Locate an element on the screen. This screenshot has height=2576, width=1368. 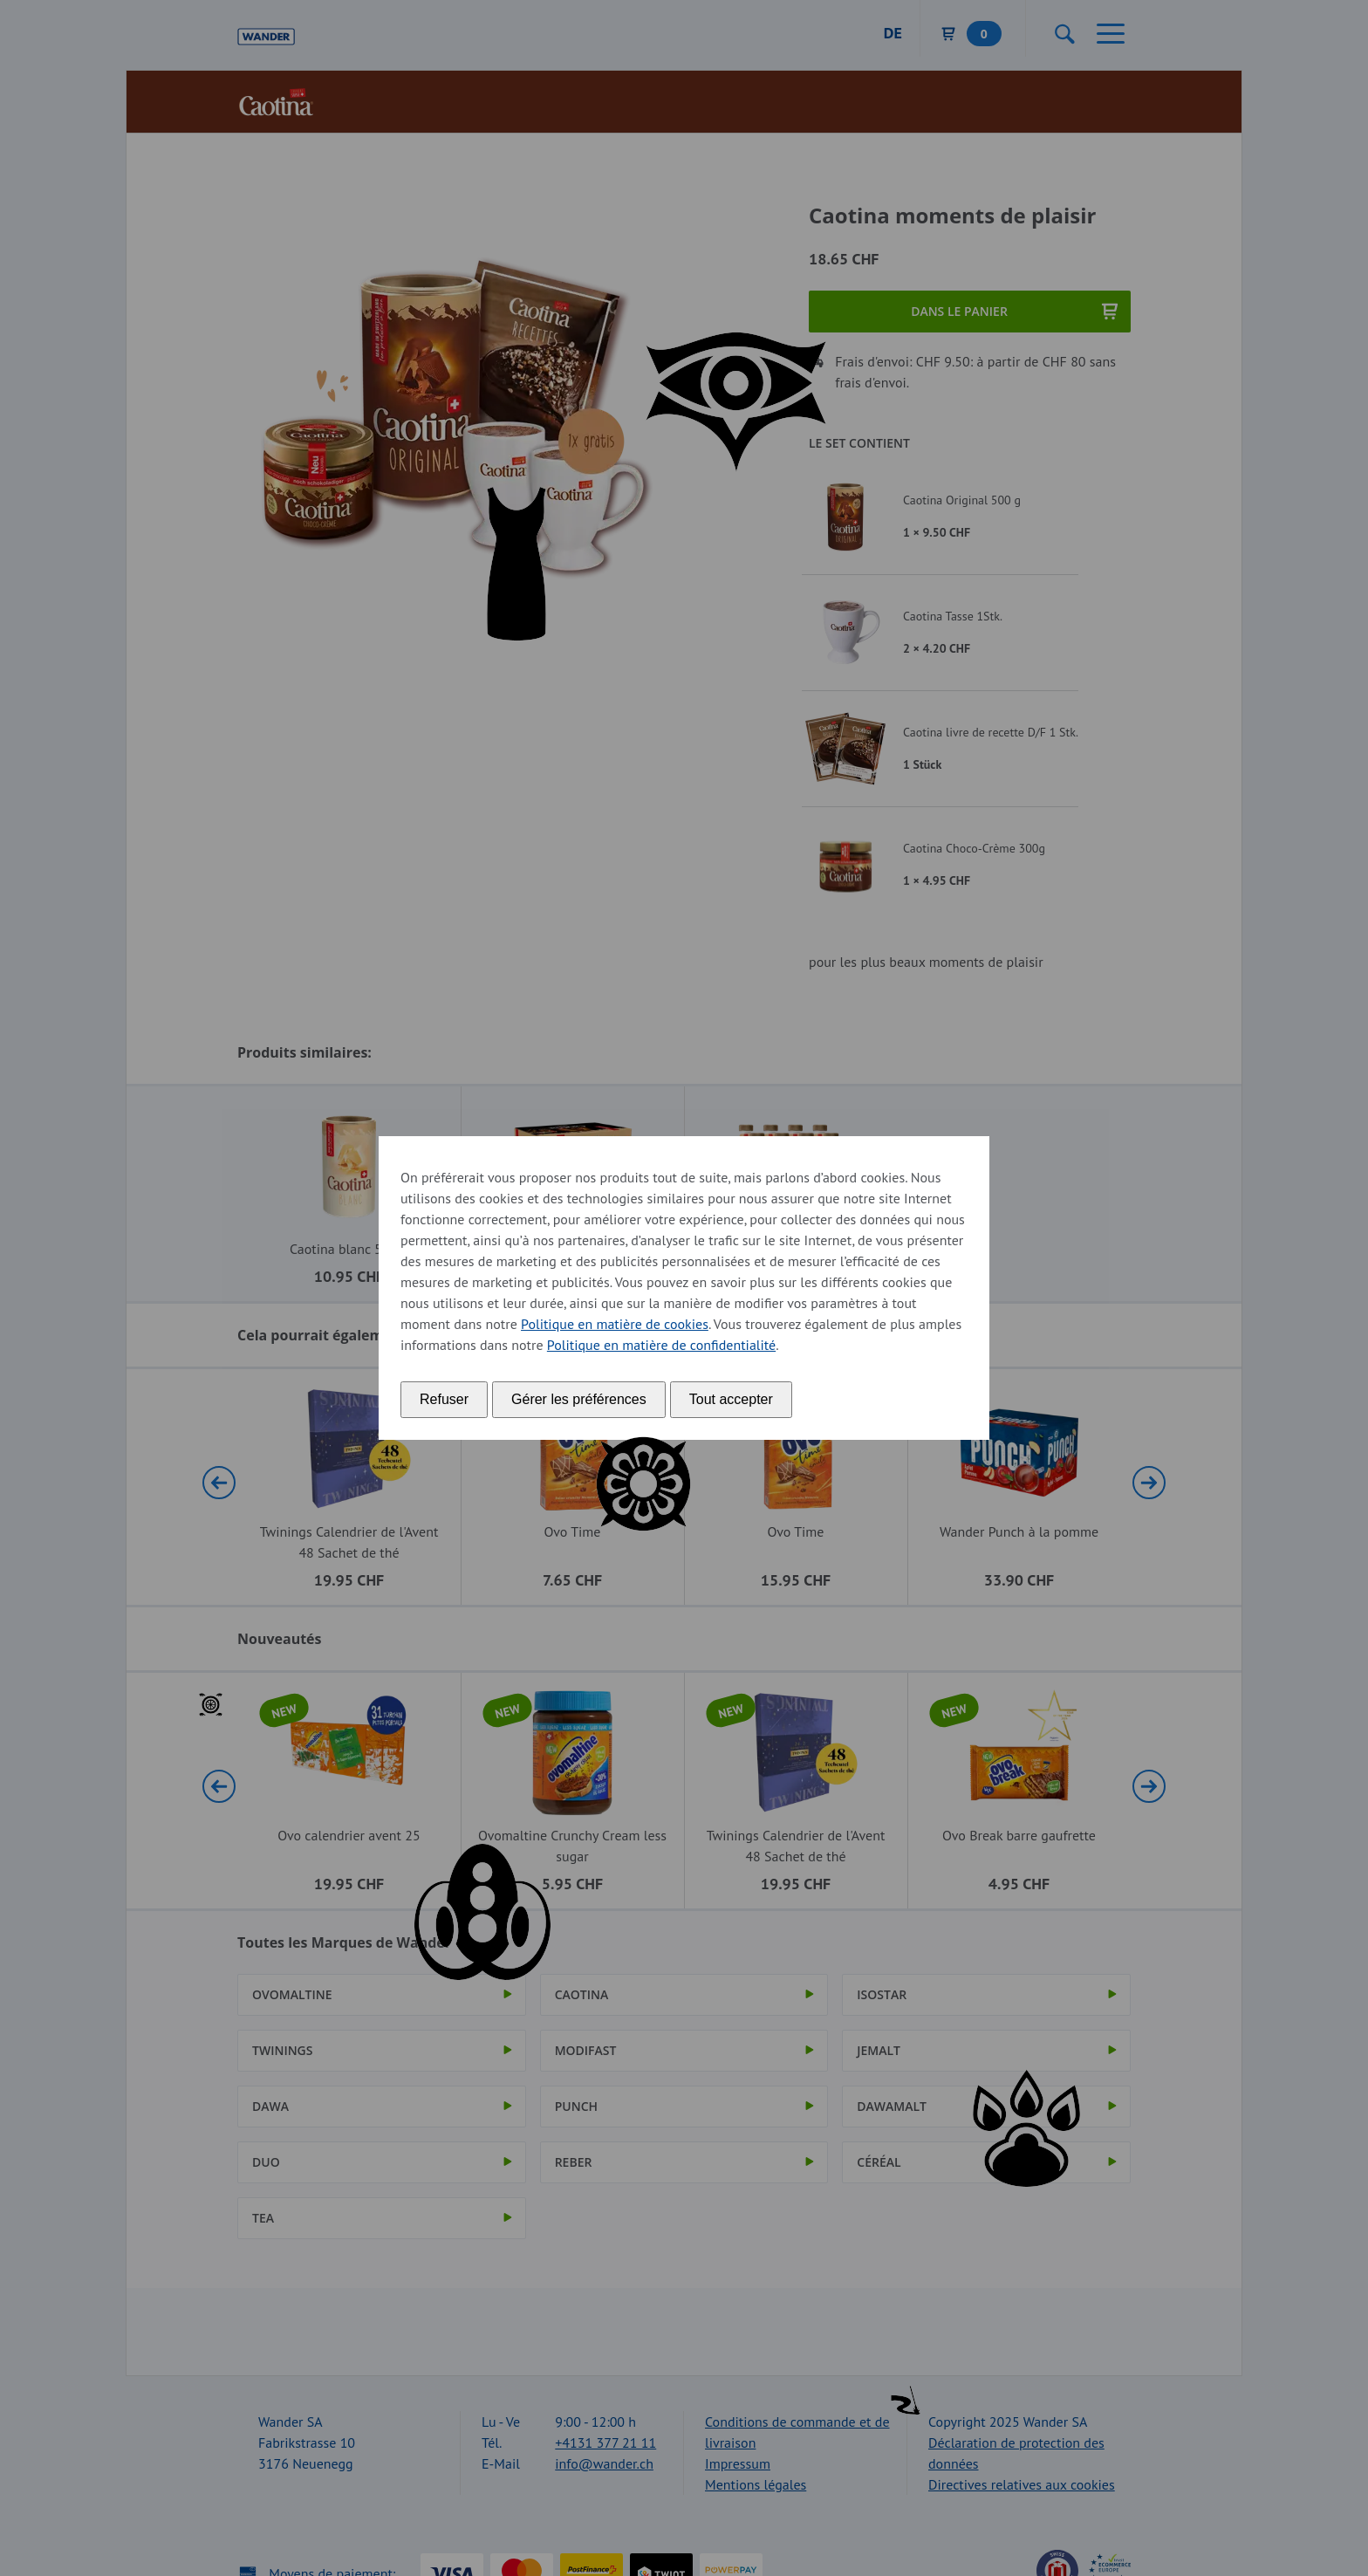
browse women's clothing or dresses is located at coordinates (516, 564).